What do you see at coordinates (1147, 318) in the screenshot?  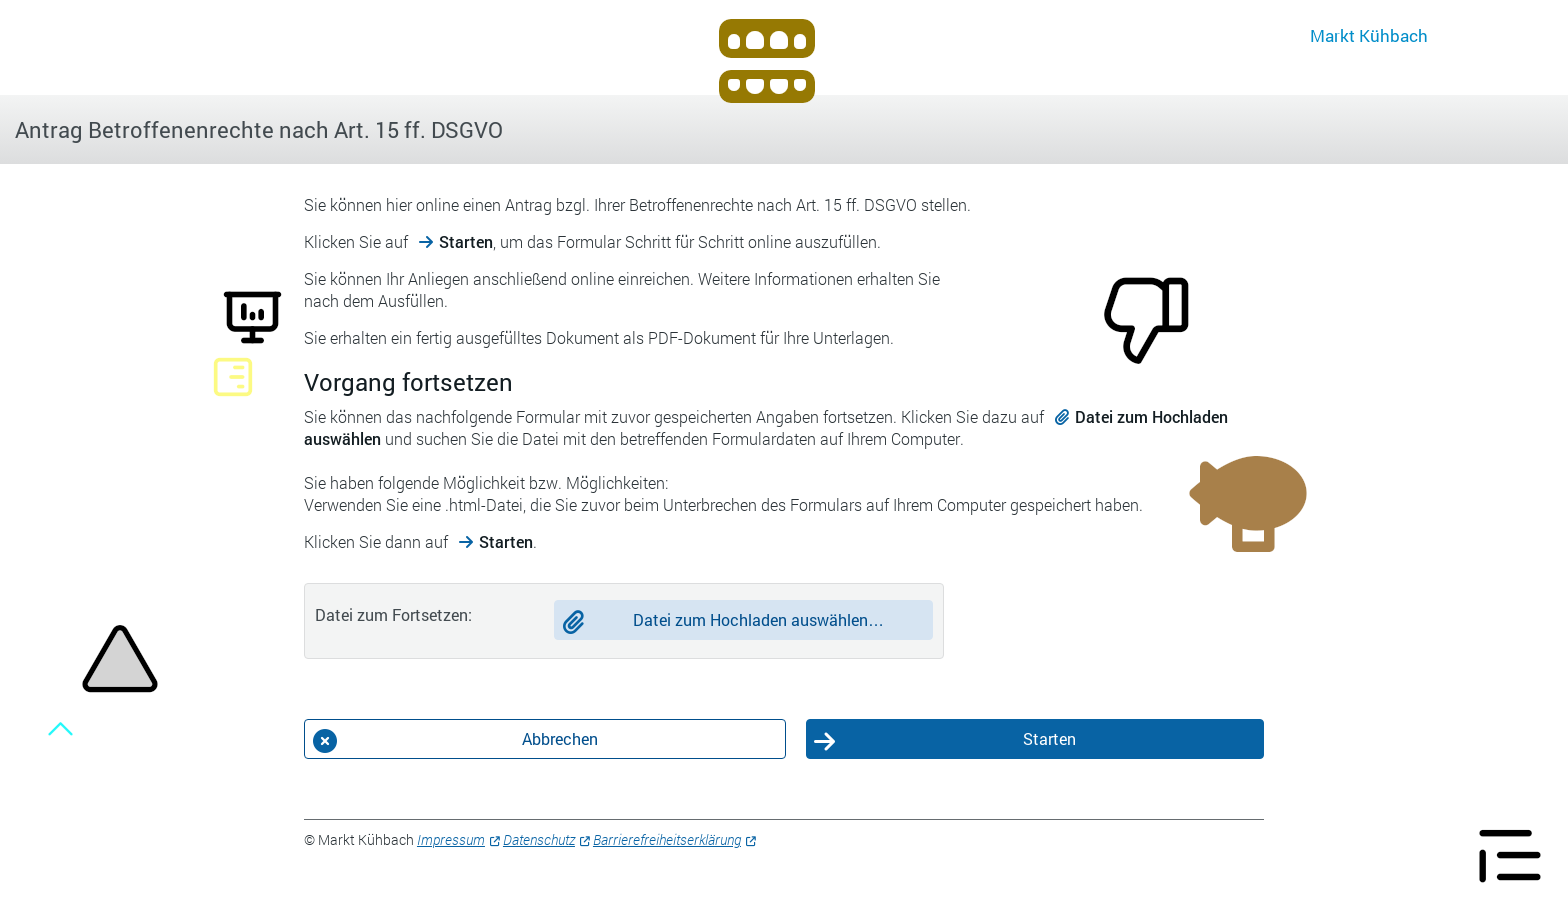 I see `dislike or downvote content` at bounding box center [1147, 318].